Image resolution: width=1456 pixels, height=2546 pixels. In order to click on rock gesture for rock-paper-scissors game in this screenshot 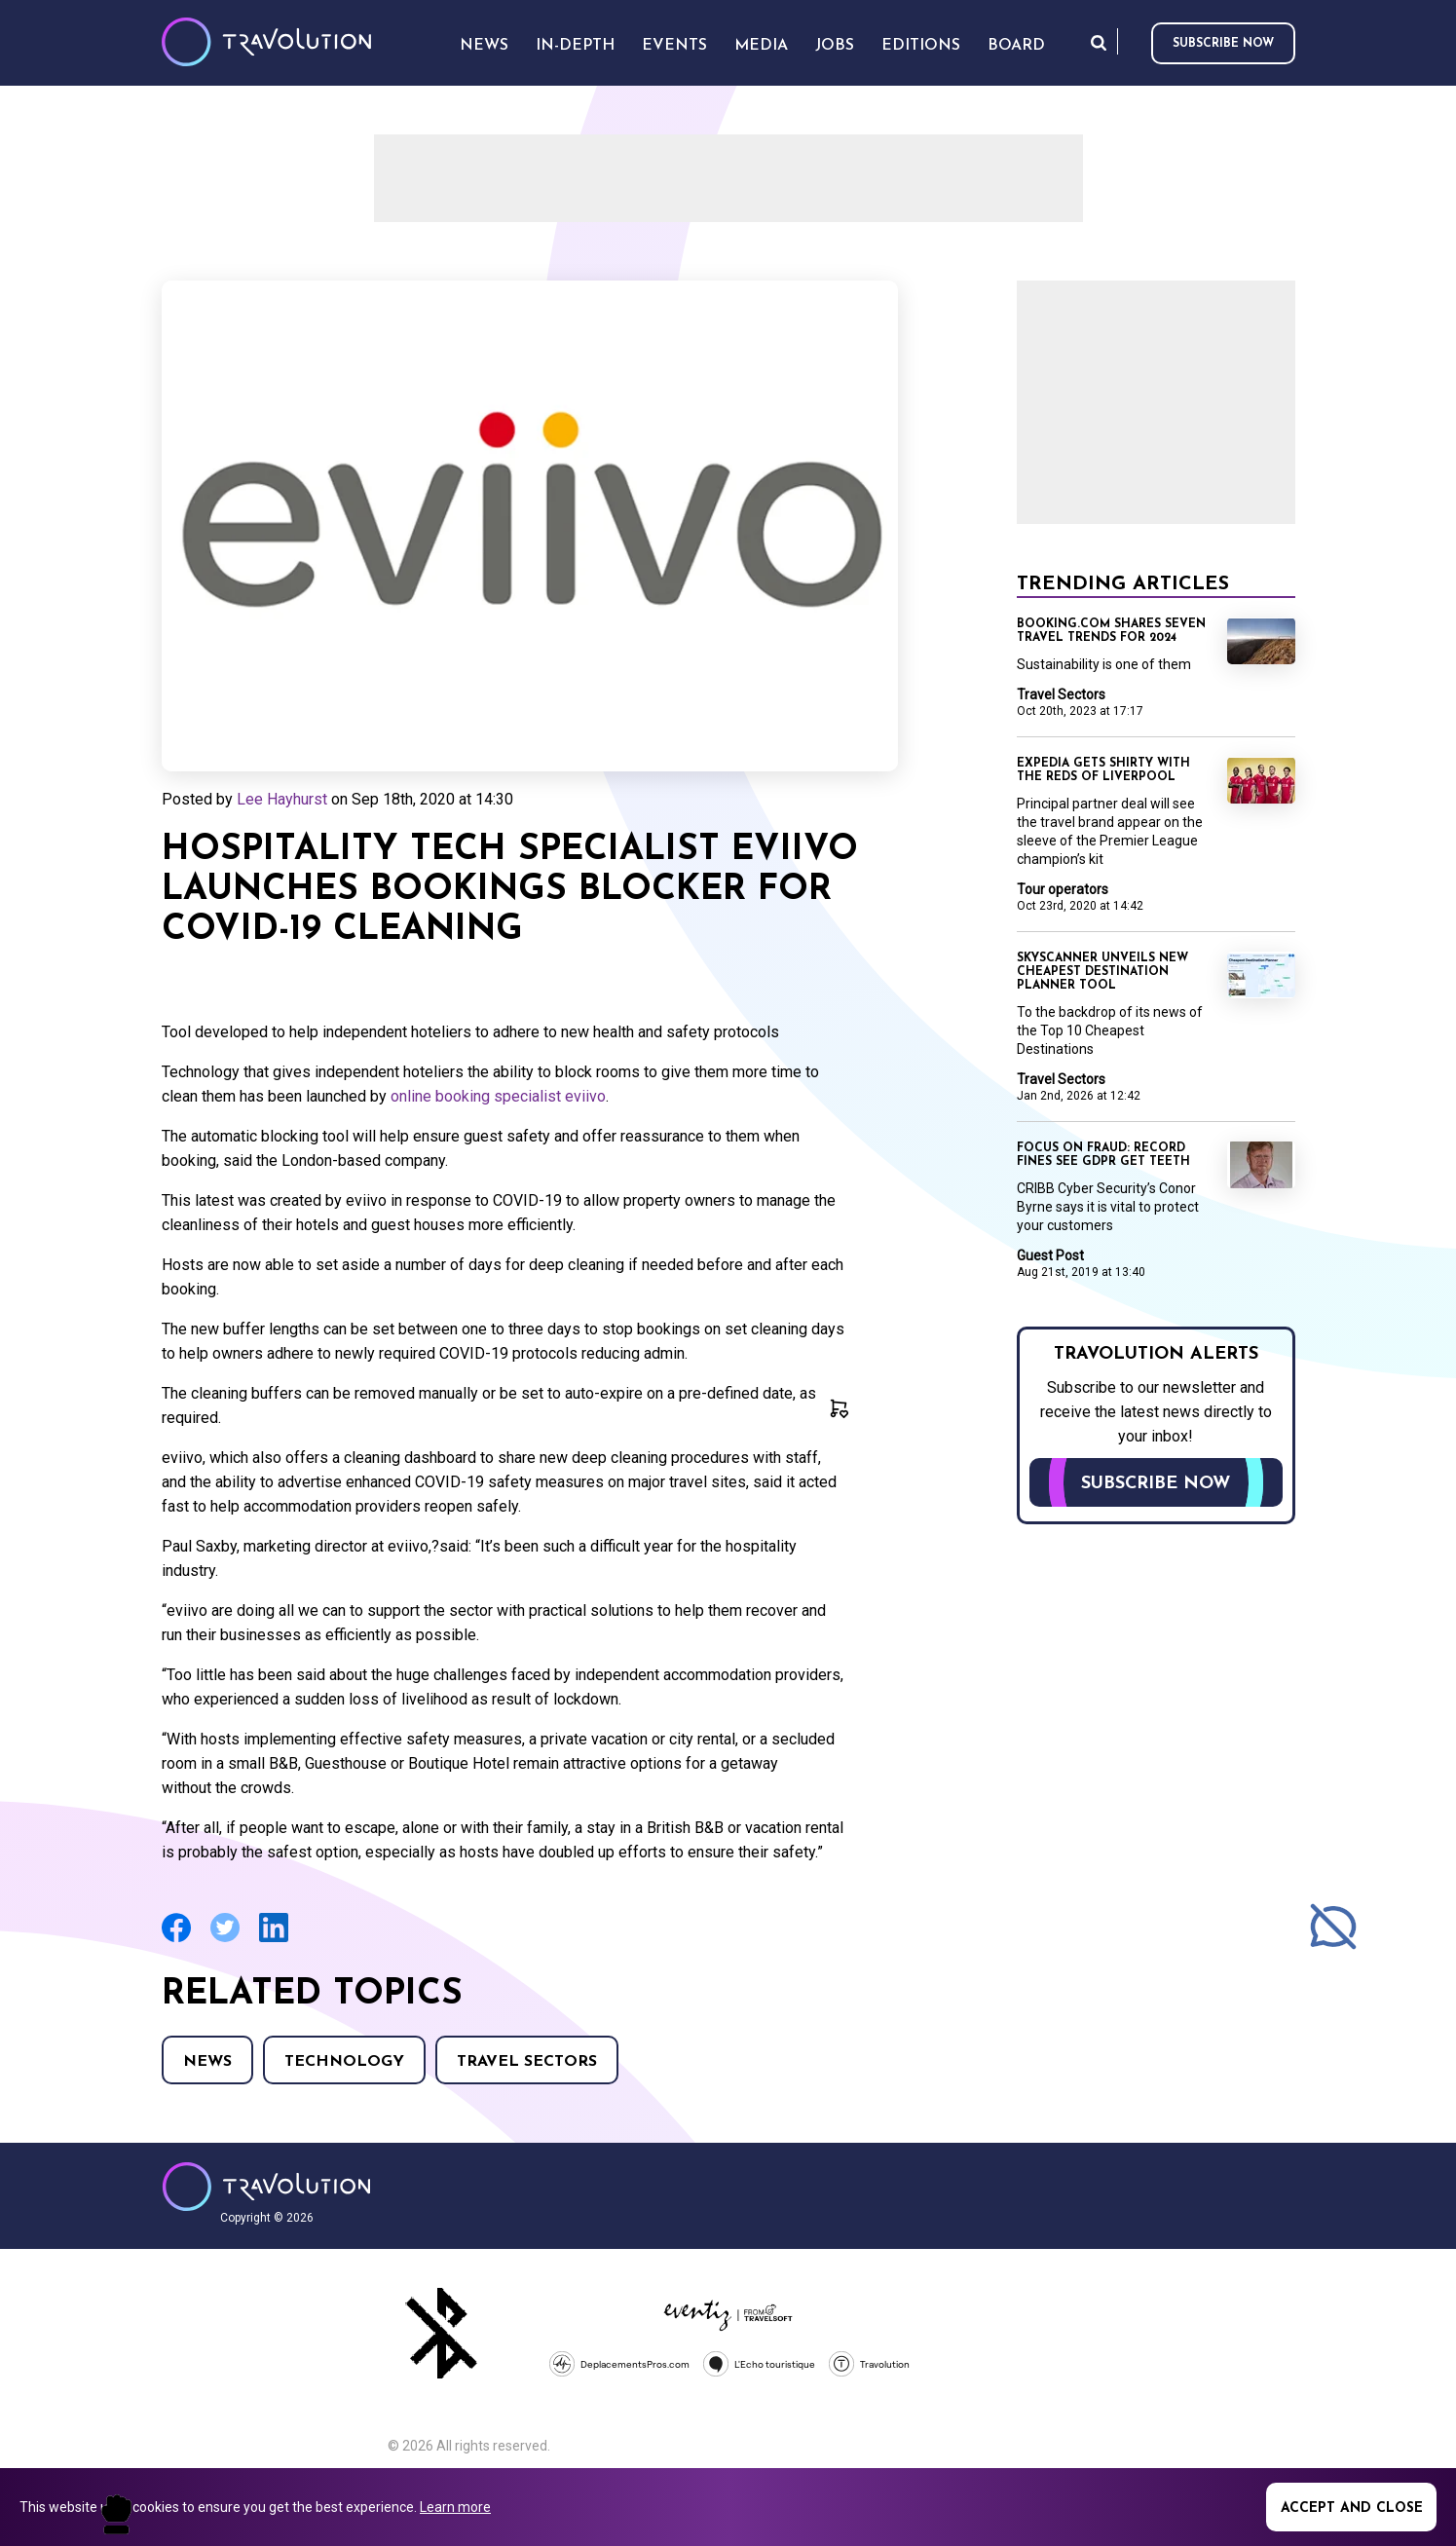, I will do `click(116, 2514)`.